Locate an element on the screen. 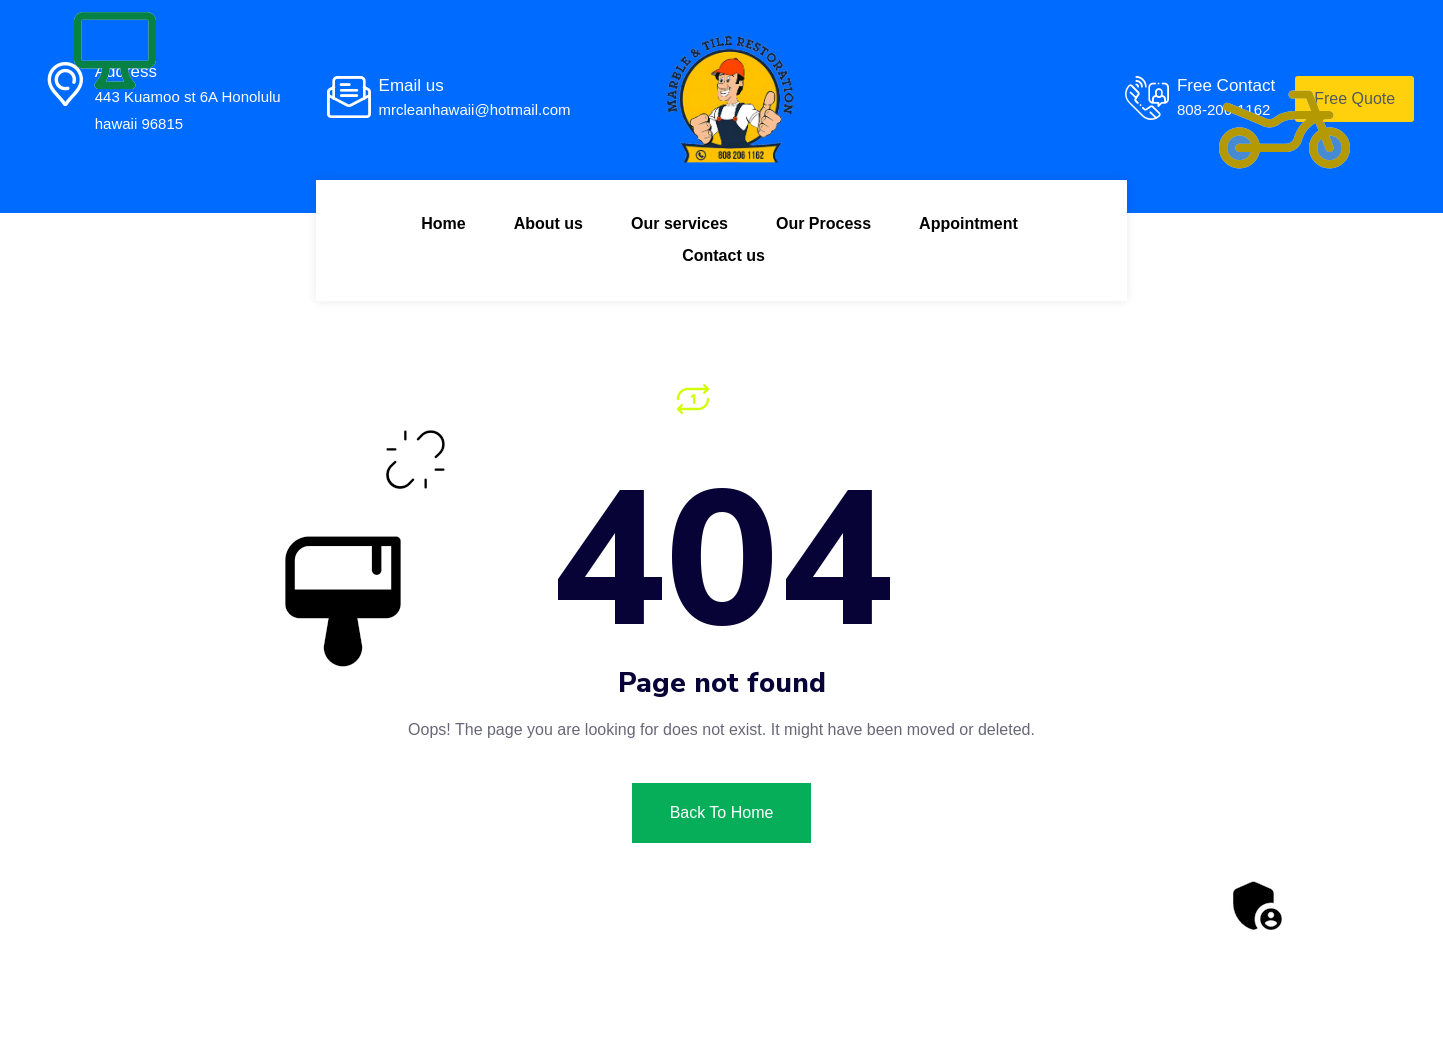  access painting or drawing tools is located at coordinates (343, 599).